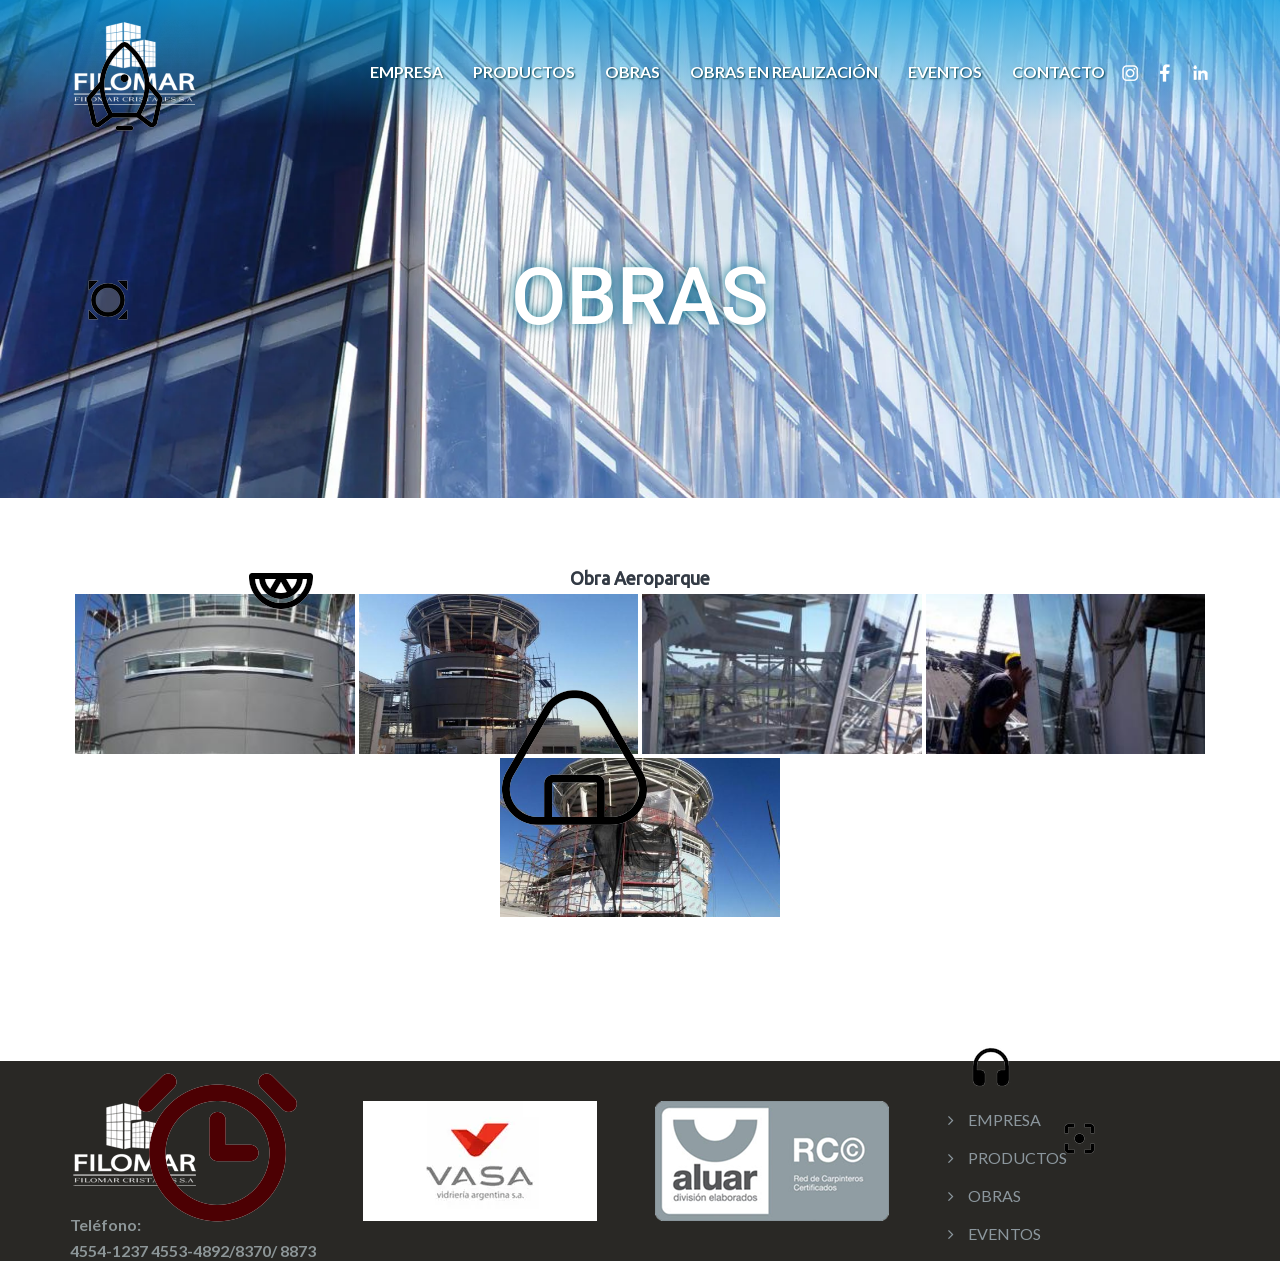  What do you see at coordinates (991, 1070) in the screenshot?
I see `access audio or voice support` at bounding box center [991, 1070].